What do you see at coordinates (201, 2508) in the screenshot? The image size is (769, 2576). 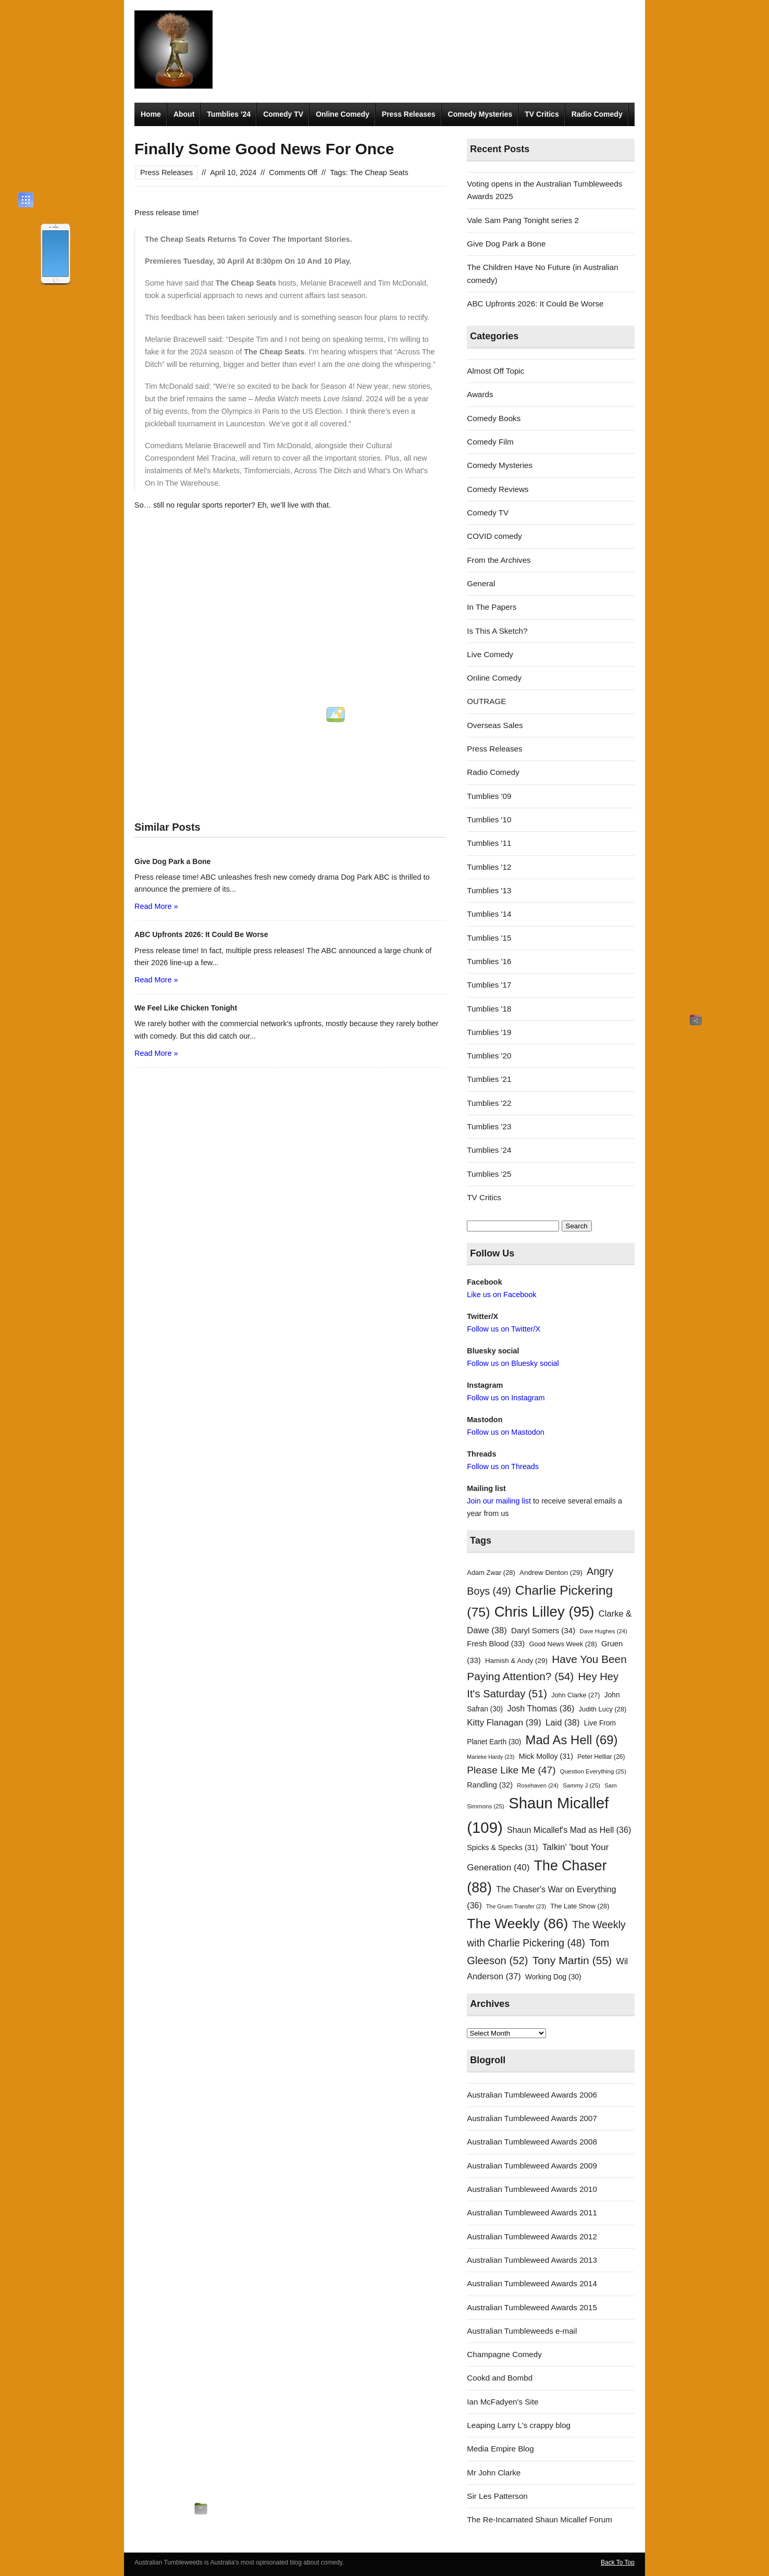 I see `open the file manager application` at bounding box center [201, 2508].